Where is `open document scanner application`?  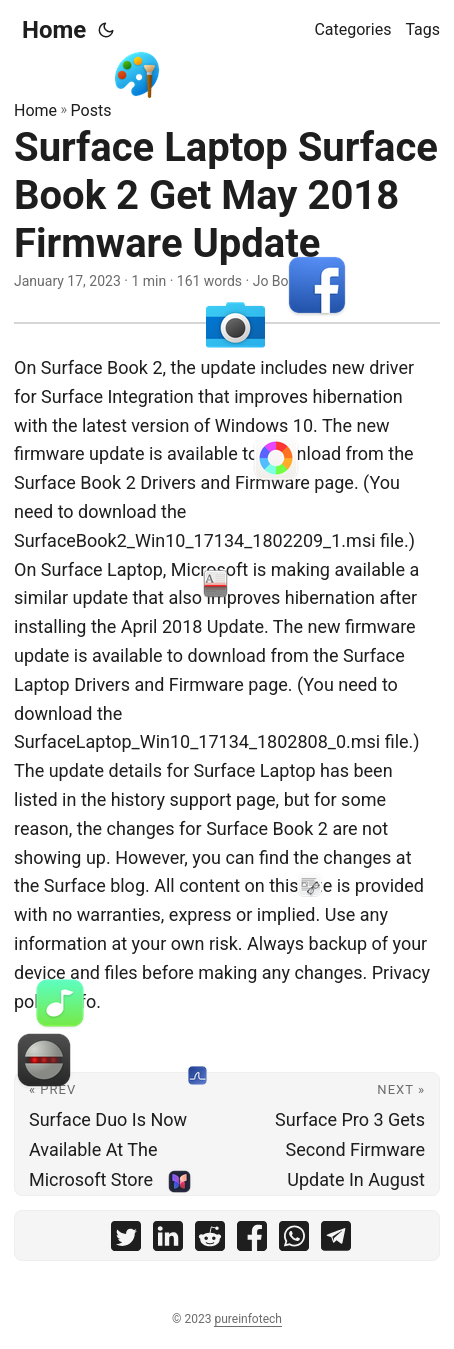 open document scanner application is located at coordinates (215, 583).